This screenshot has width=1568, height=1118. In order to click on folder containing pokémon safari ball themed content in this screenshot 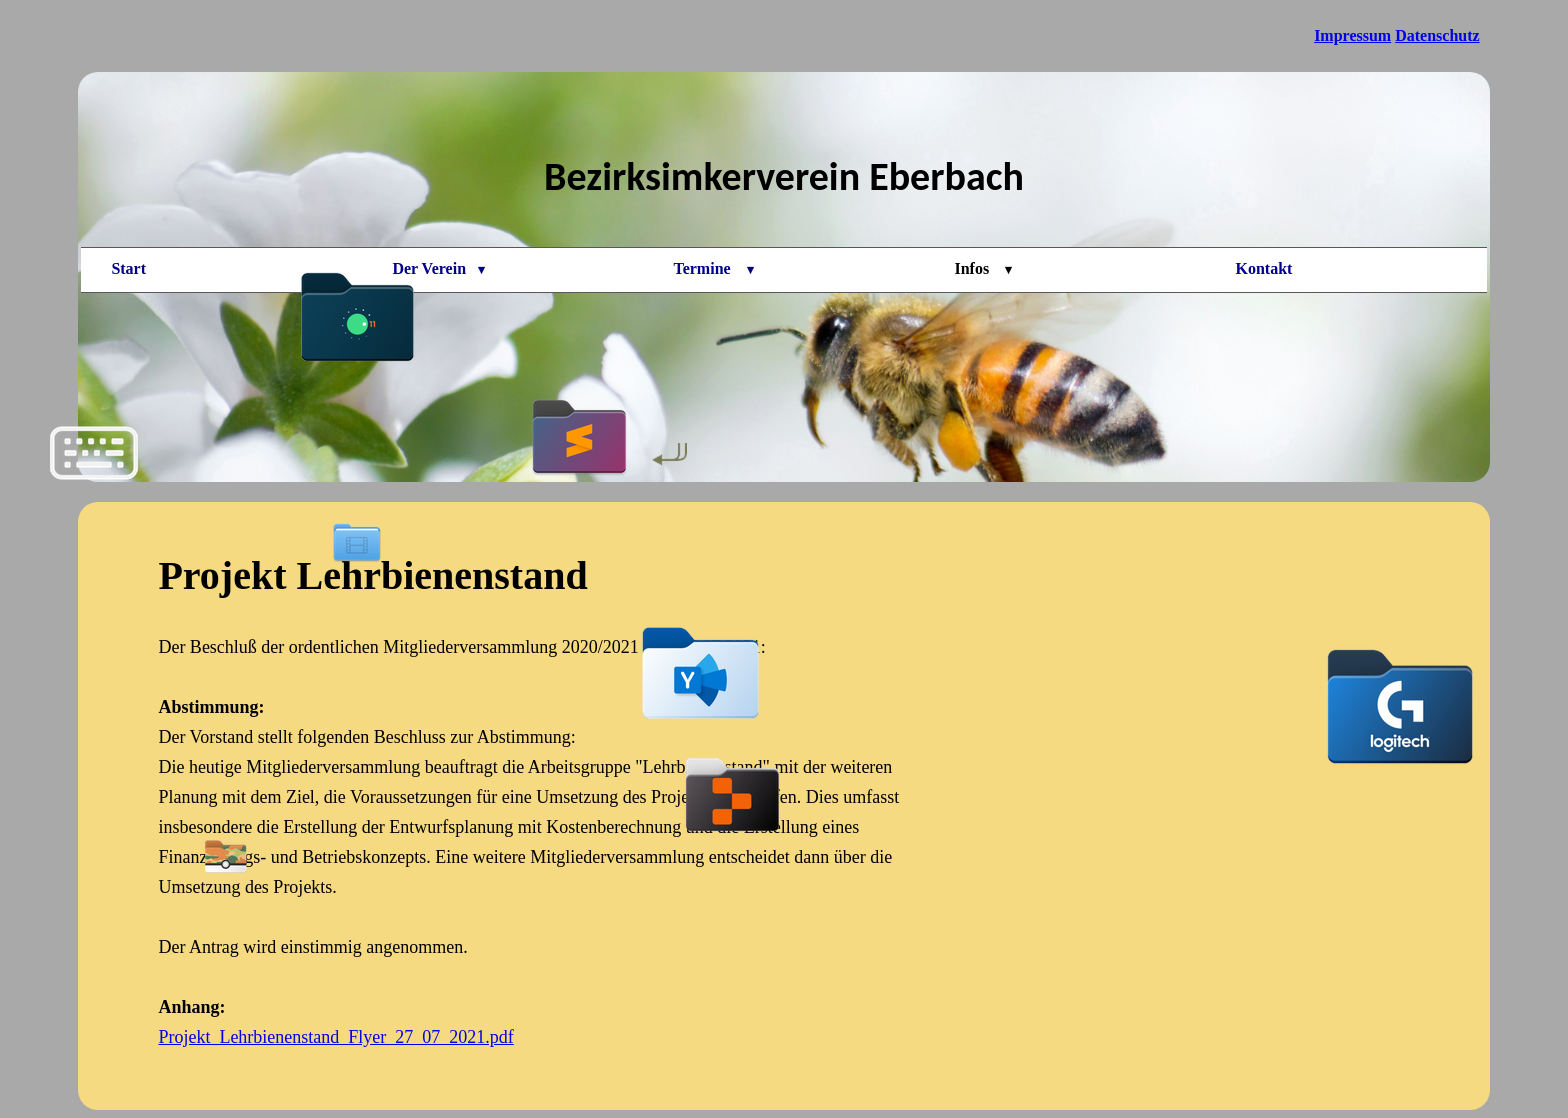, I will do `click(225, 857)`.